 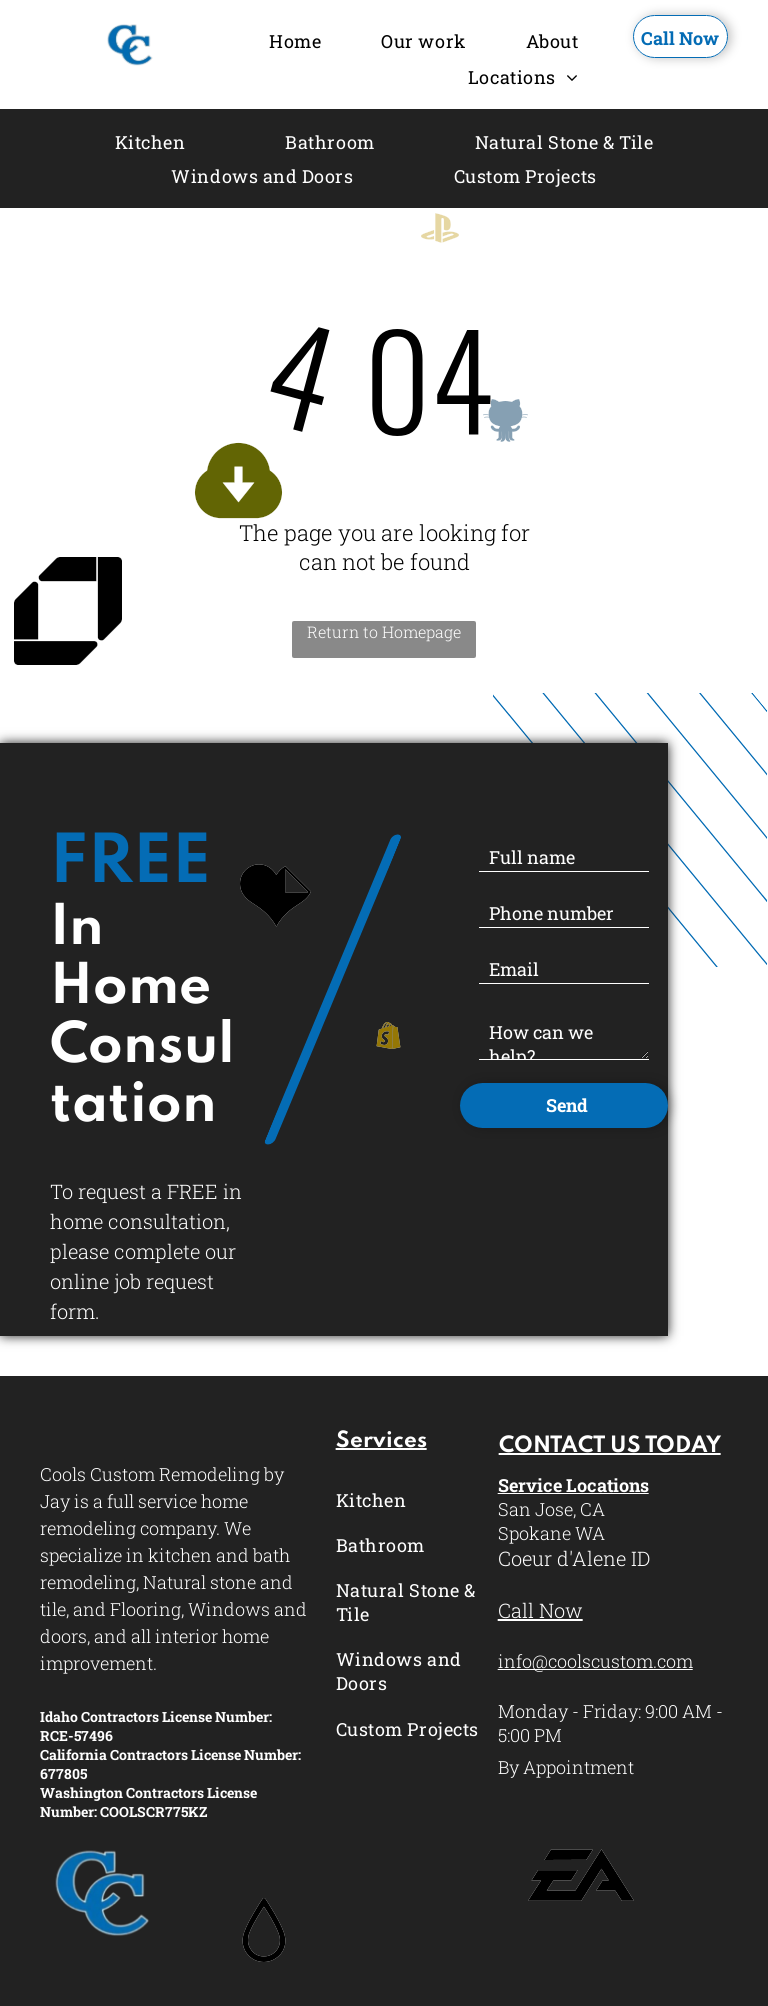 I want to click on playstation brand logo, so click(x=440, y=228).